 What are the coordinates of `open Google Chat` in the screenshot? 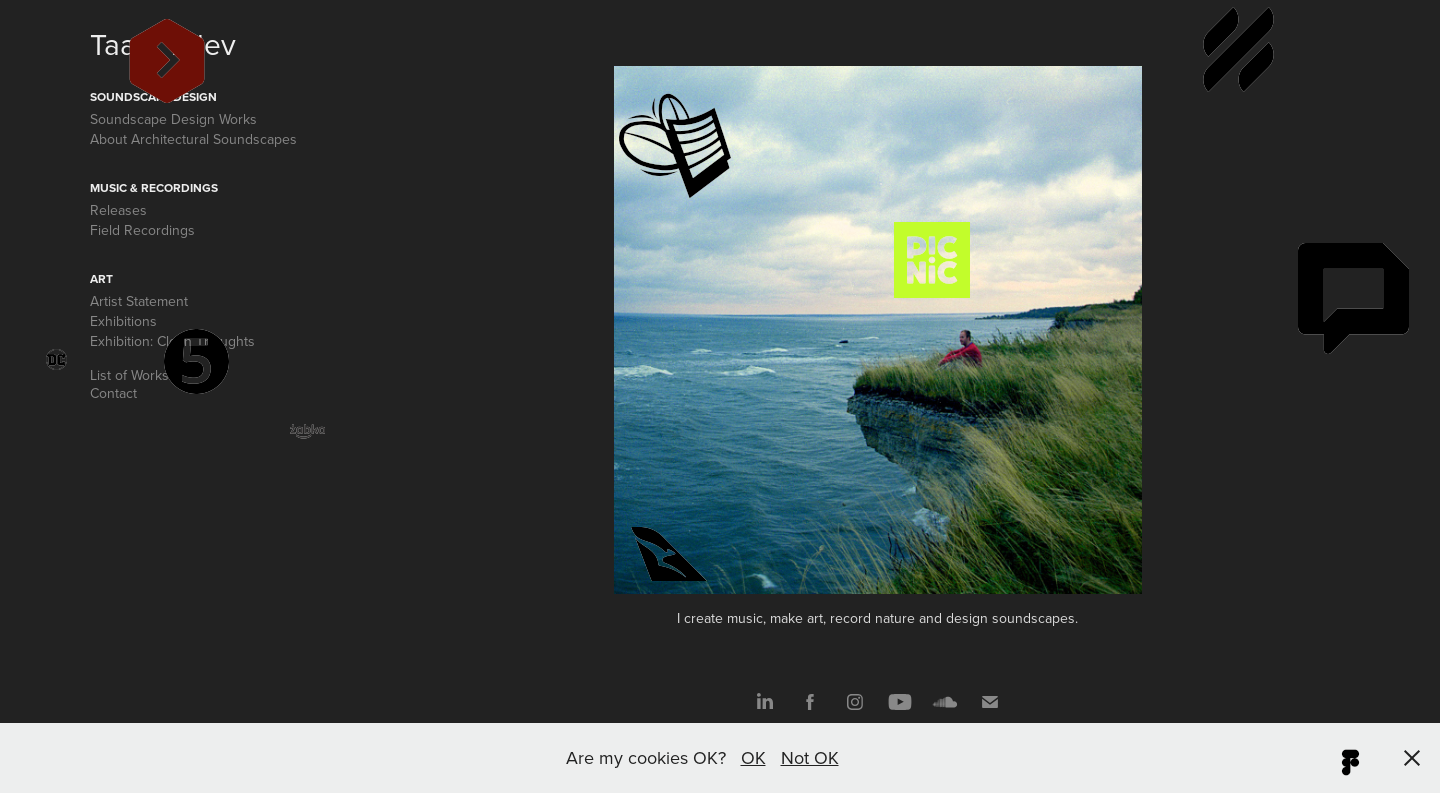 It's located at (1353, 298).